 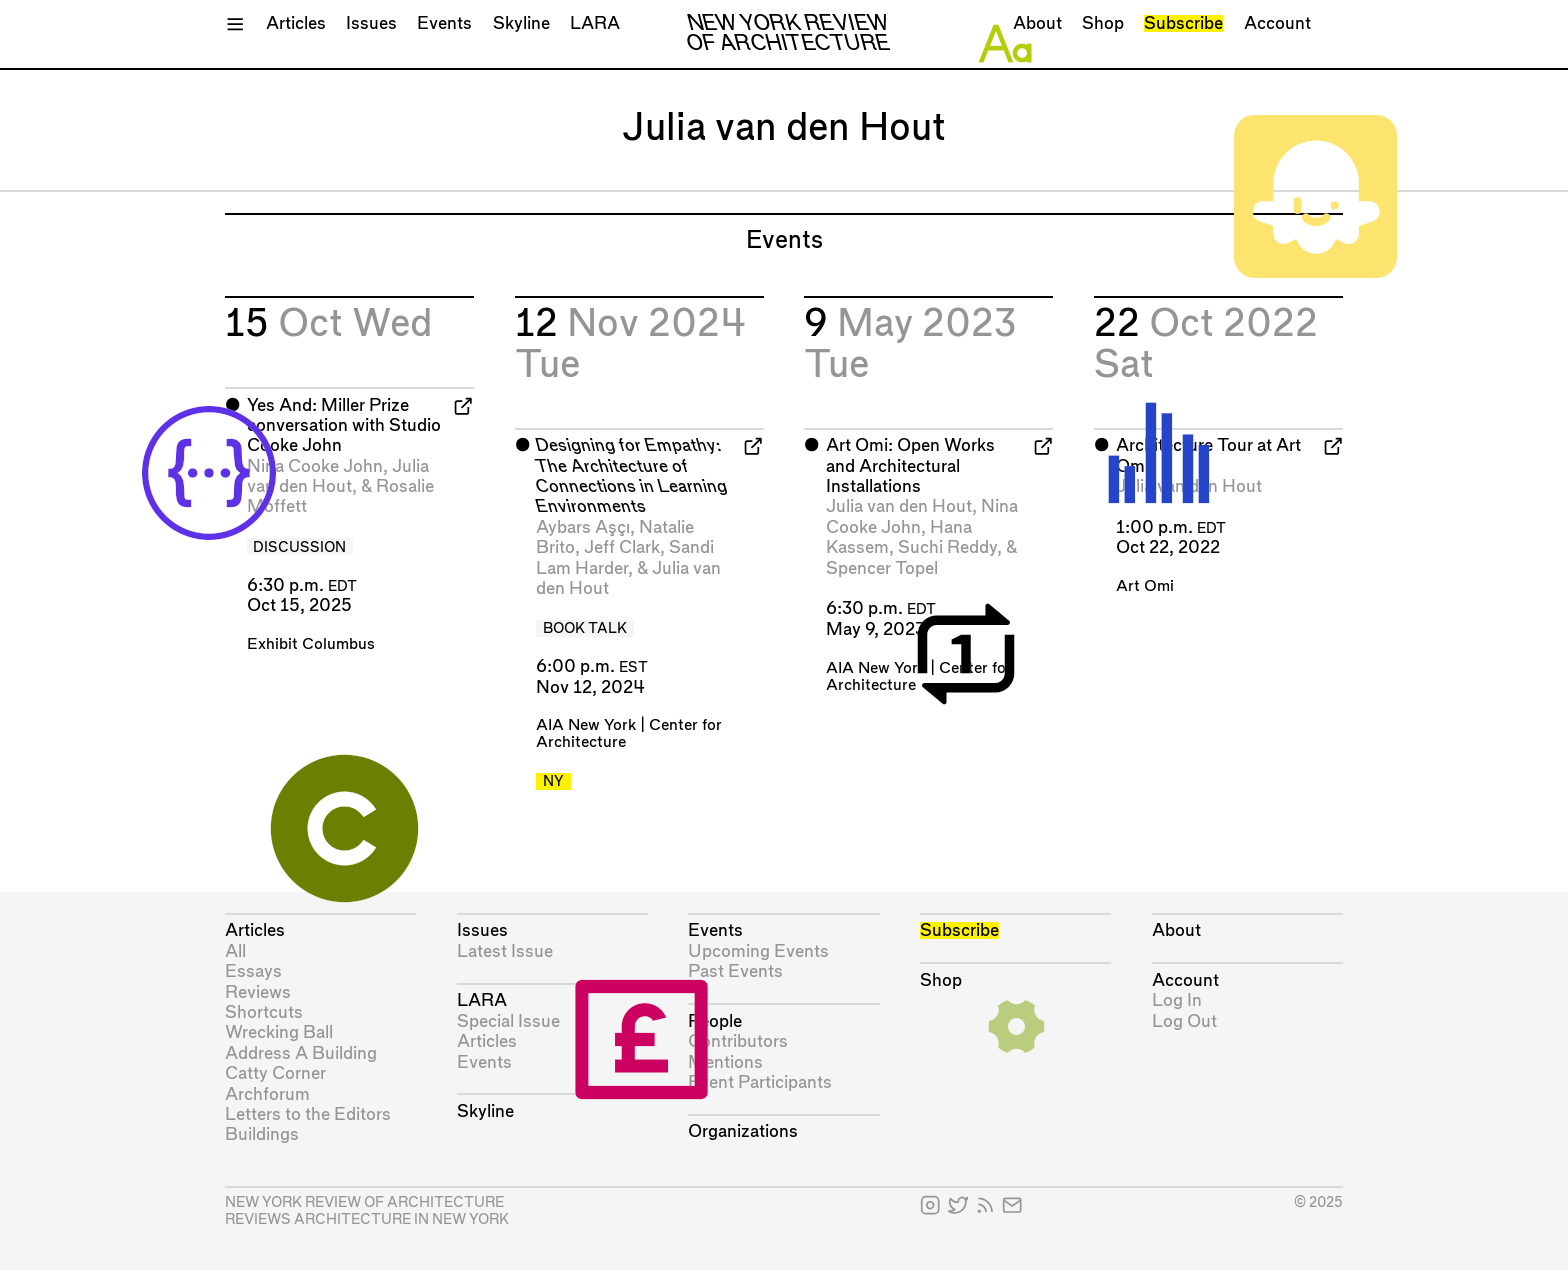 What do you see at coordinates (1016, 1026) in the screenshot?
I see `open settings menu` at bounding box center [1016, 1026].